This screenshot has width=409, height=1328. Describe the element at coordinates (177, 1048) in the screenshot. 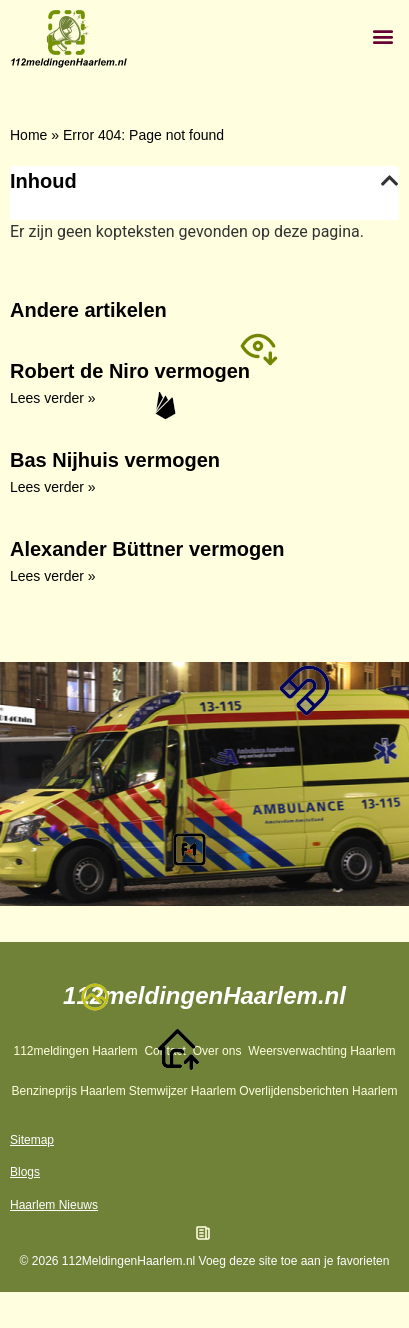

I see `navigate up to home directory` at that location.